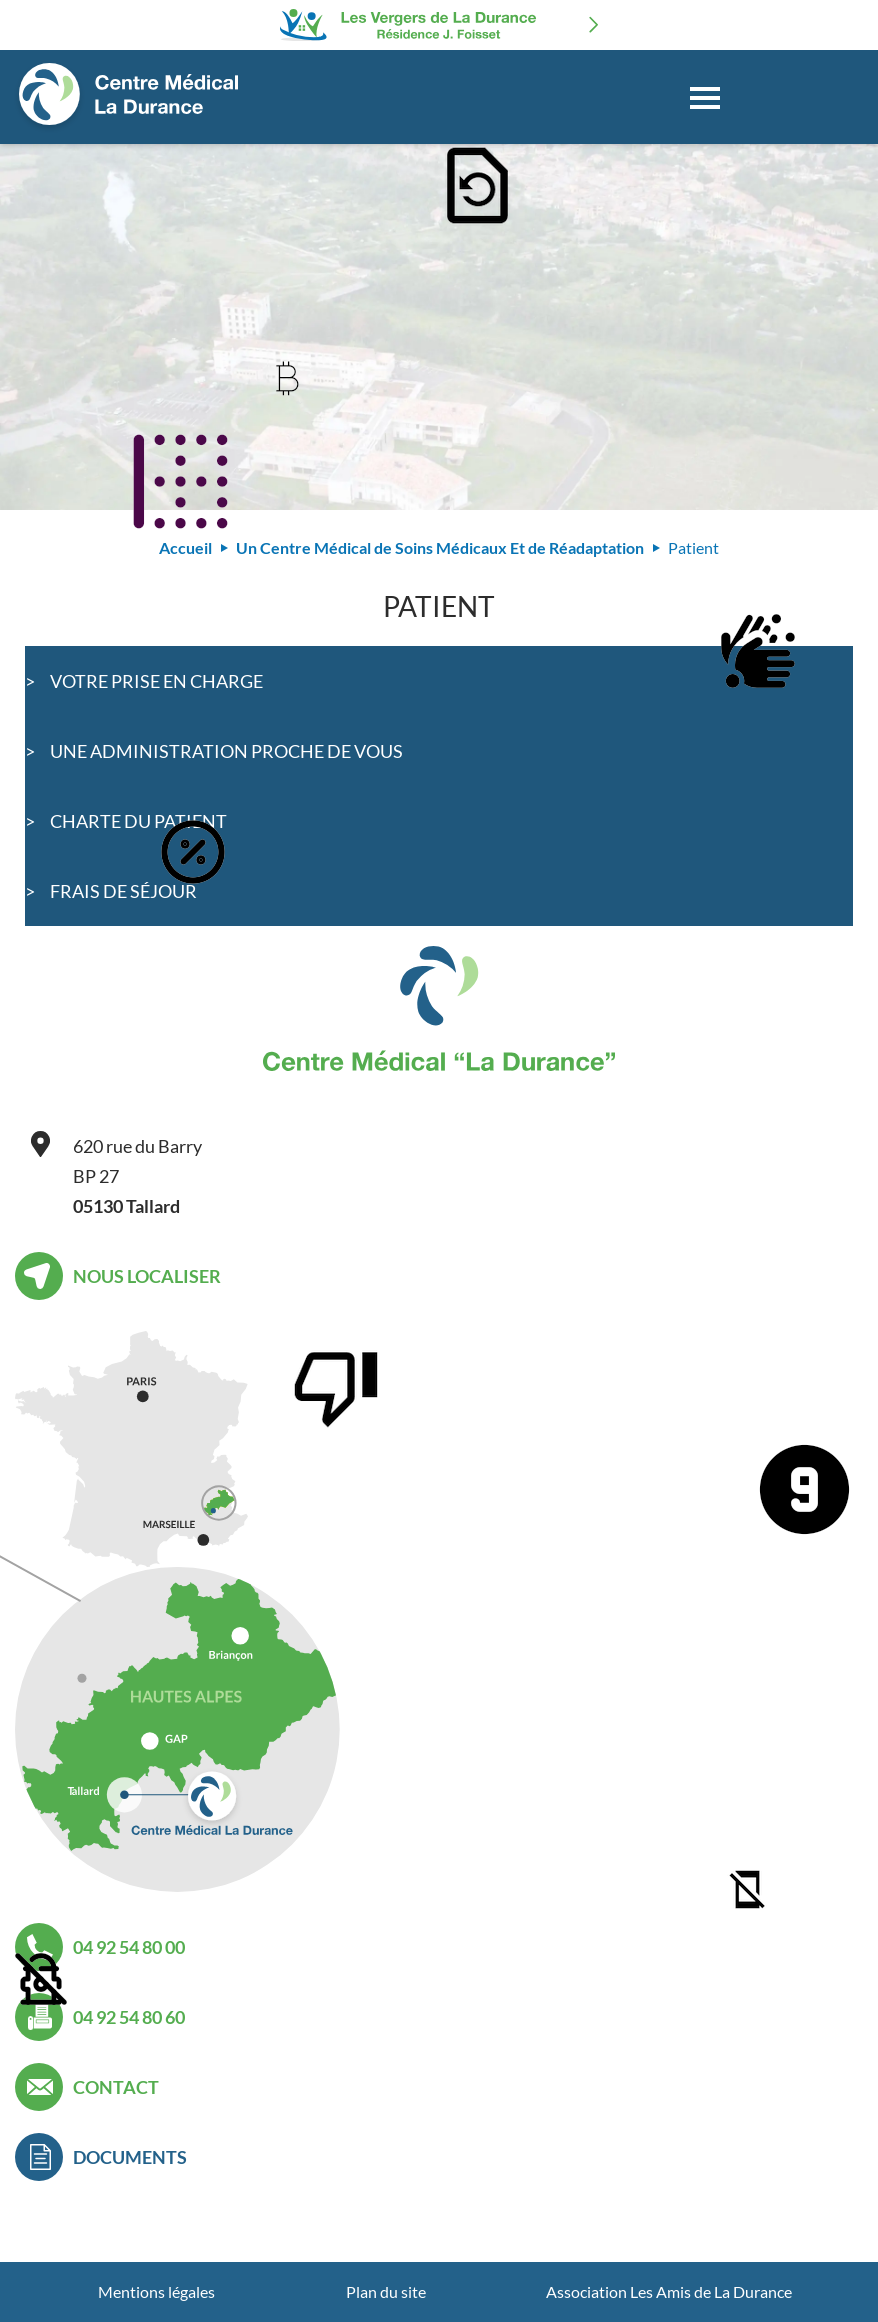 The image size is (878, 2322). I want to click on indicates item number 9 in a numbered list or sequence, so click(804, 1489).